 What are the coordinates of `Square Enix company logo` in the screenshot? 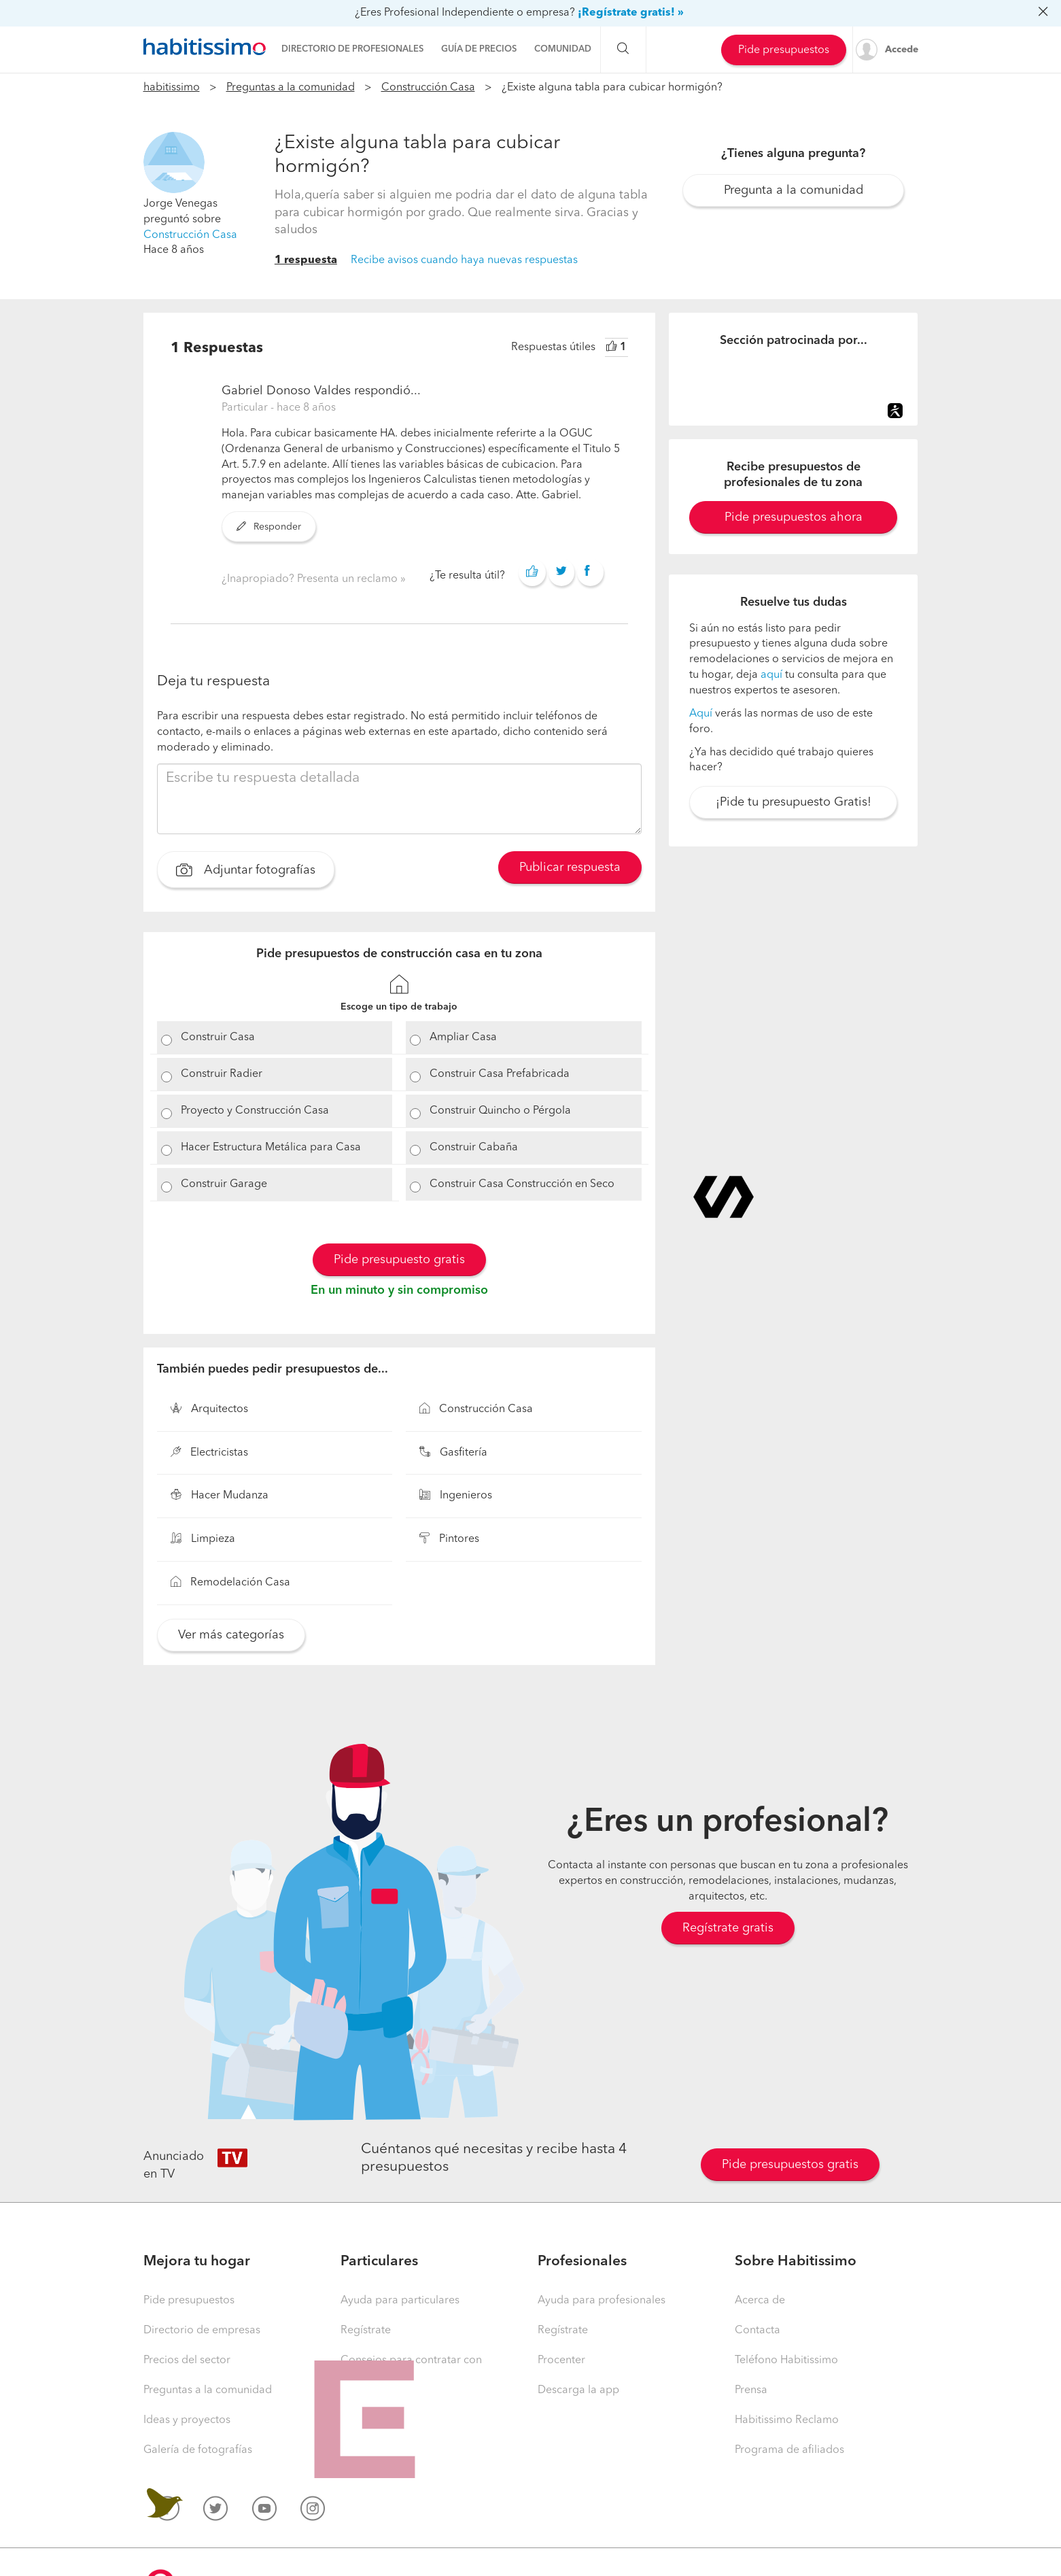 It's located at (364, 2419).